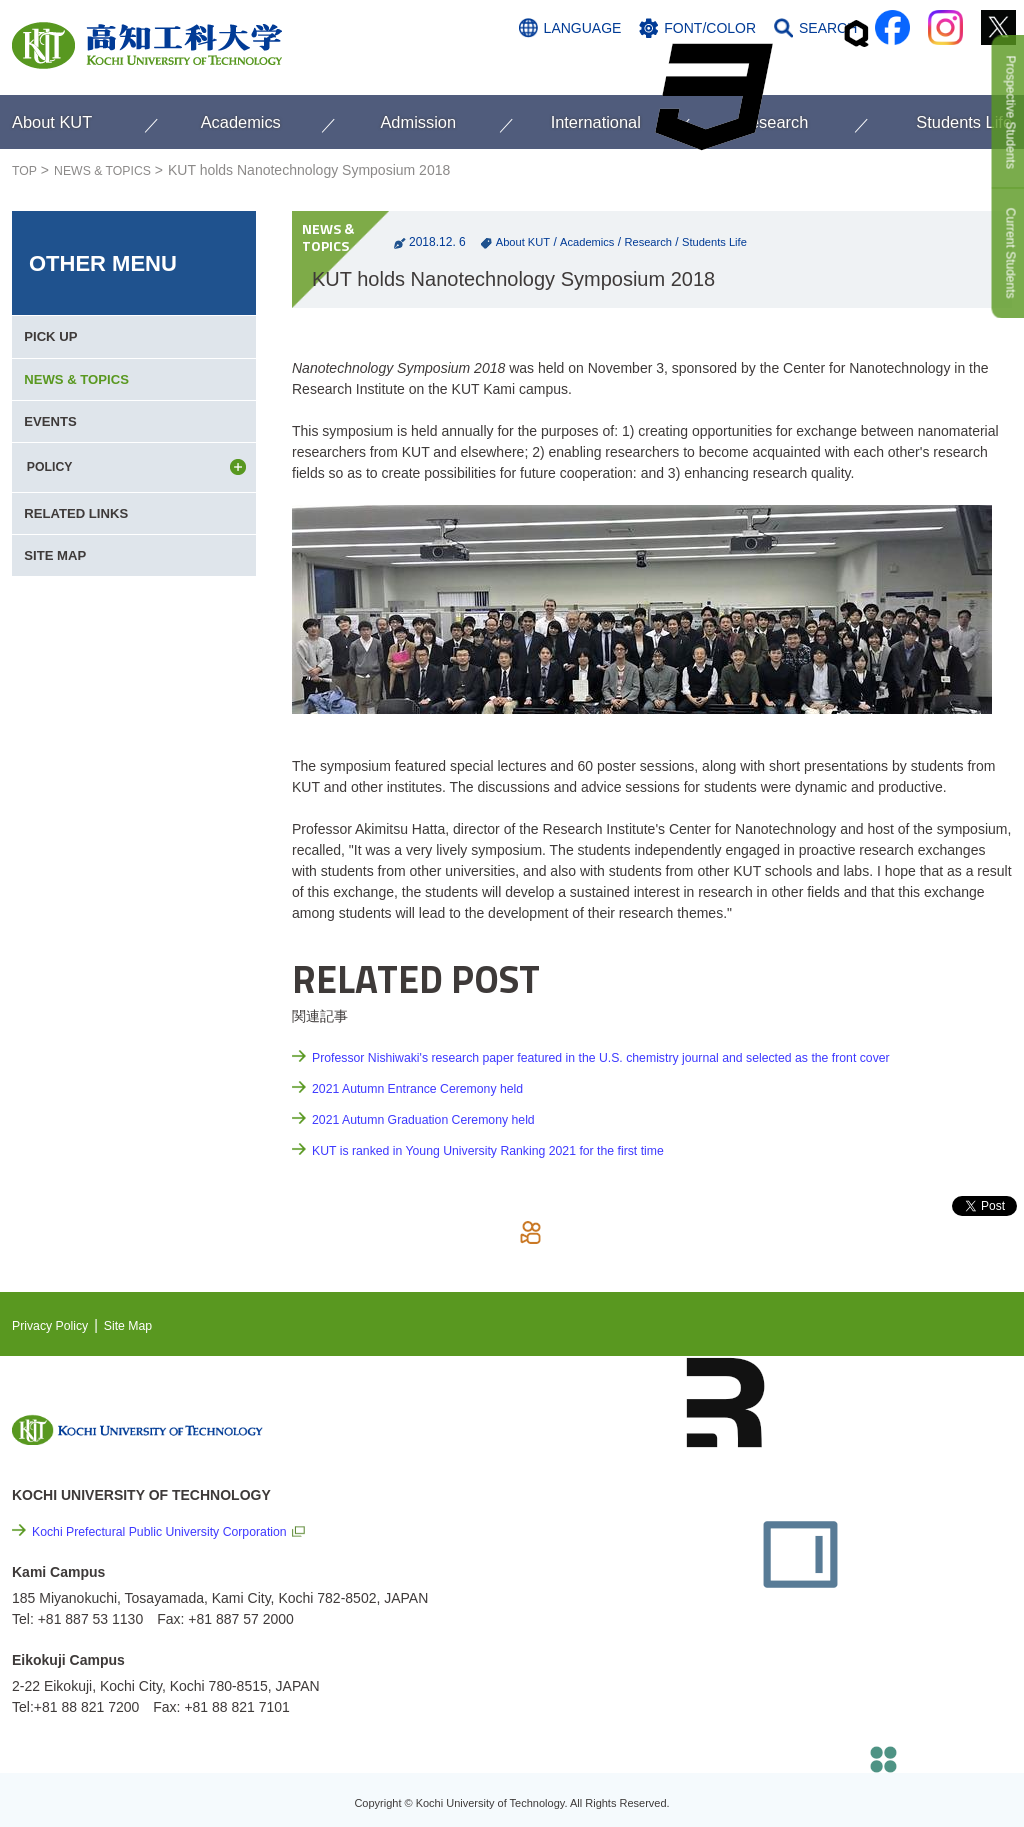  Describe the element at coordinates (714, 97) in the screenshot. I see `CSS3 stylesheet language logo` at that location.